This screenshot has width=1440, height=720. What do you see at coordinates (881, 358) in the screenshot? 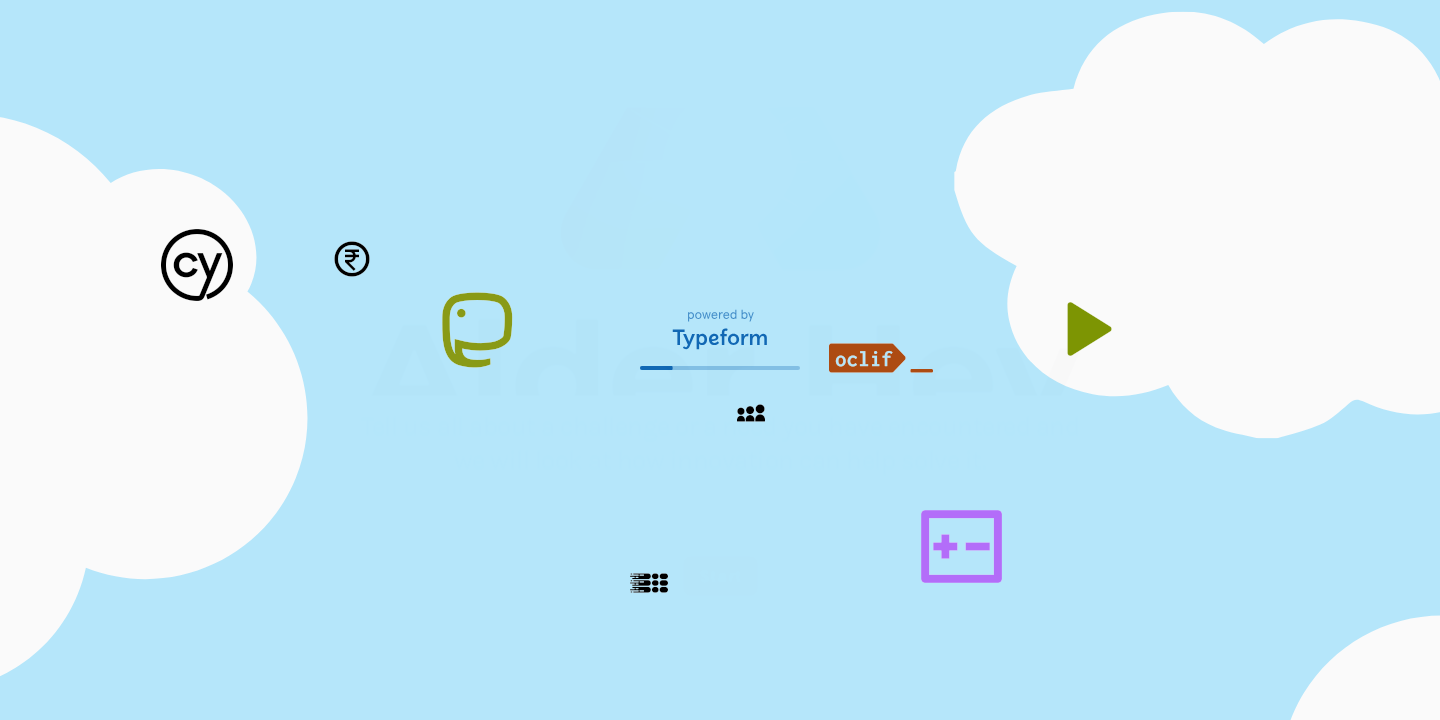
I see `oclif command-line framework logo` at bounding box center [881, 358].